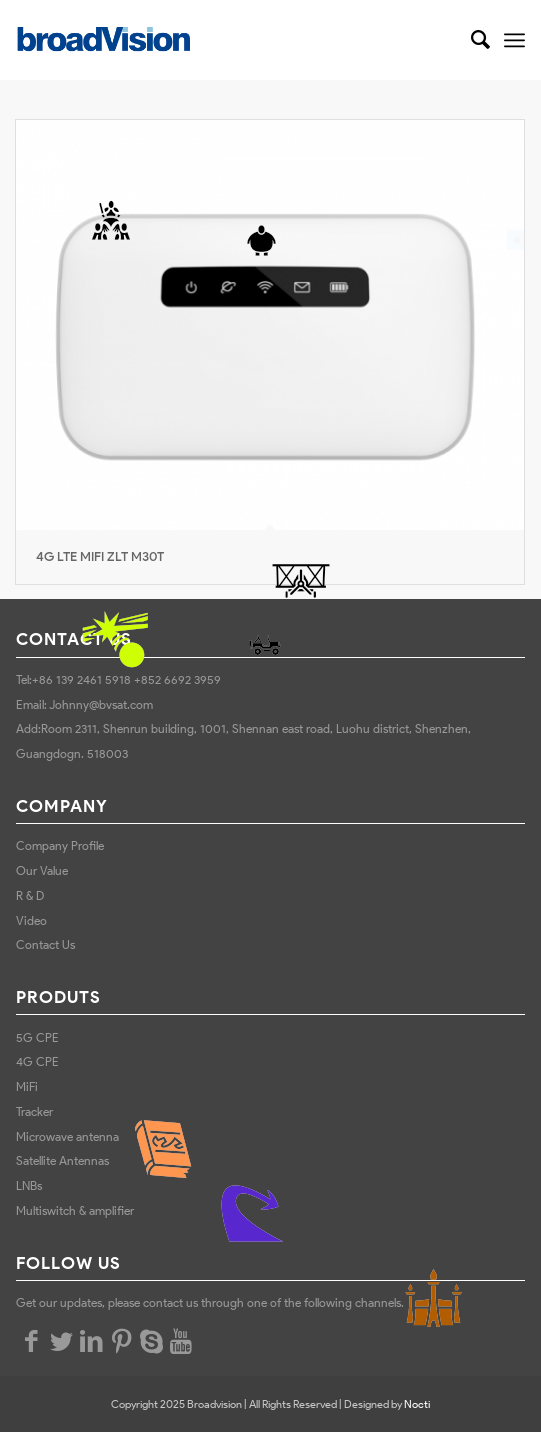 Image resolution: width=541 pixels, height=1432 pixels. Describe the element at coordinates (252, 1211) in the screenshot. I see `perform a thrust-bend attack or maneuver` at that location.